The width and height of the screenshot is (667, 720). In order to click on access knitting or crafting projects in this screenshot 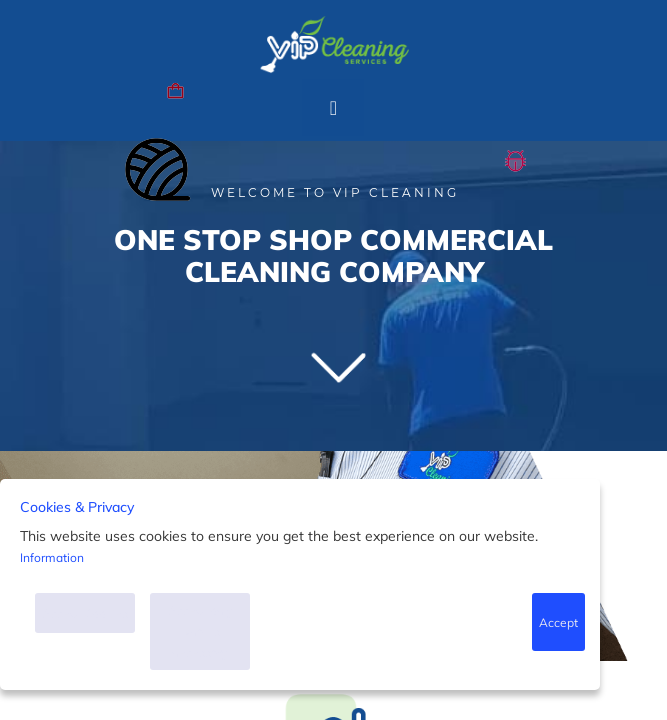, I will do `click(156, 169)`.